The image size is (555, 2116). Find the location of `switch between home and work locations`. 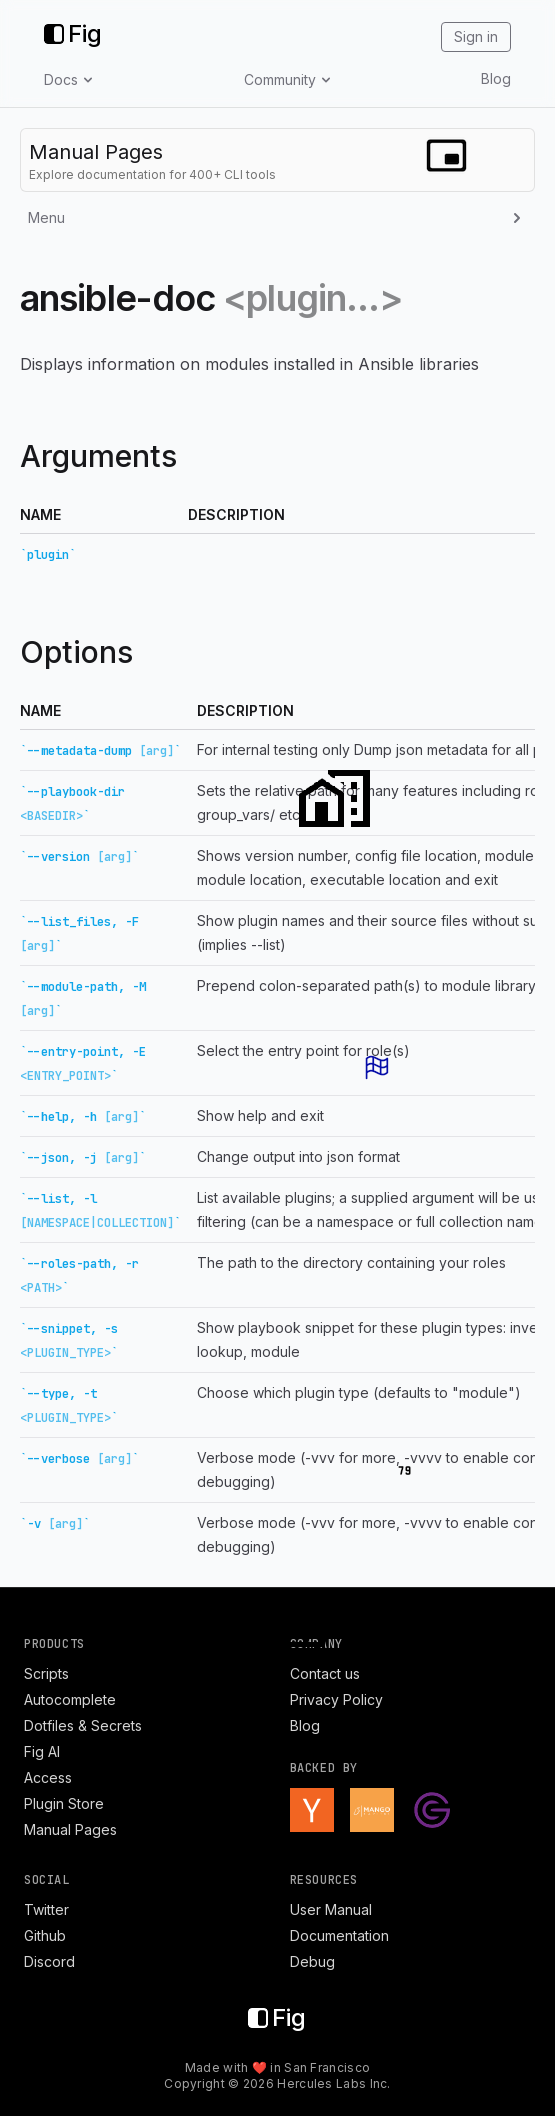

switch between home and work locations is located at coordinates (334, 798).